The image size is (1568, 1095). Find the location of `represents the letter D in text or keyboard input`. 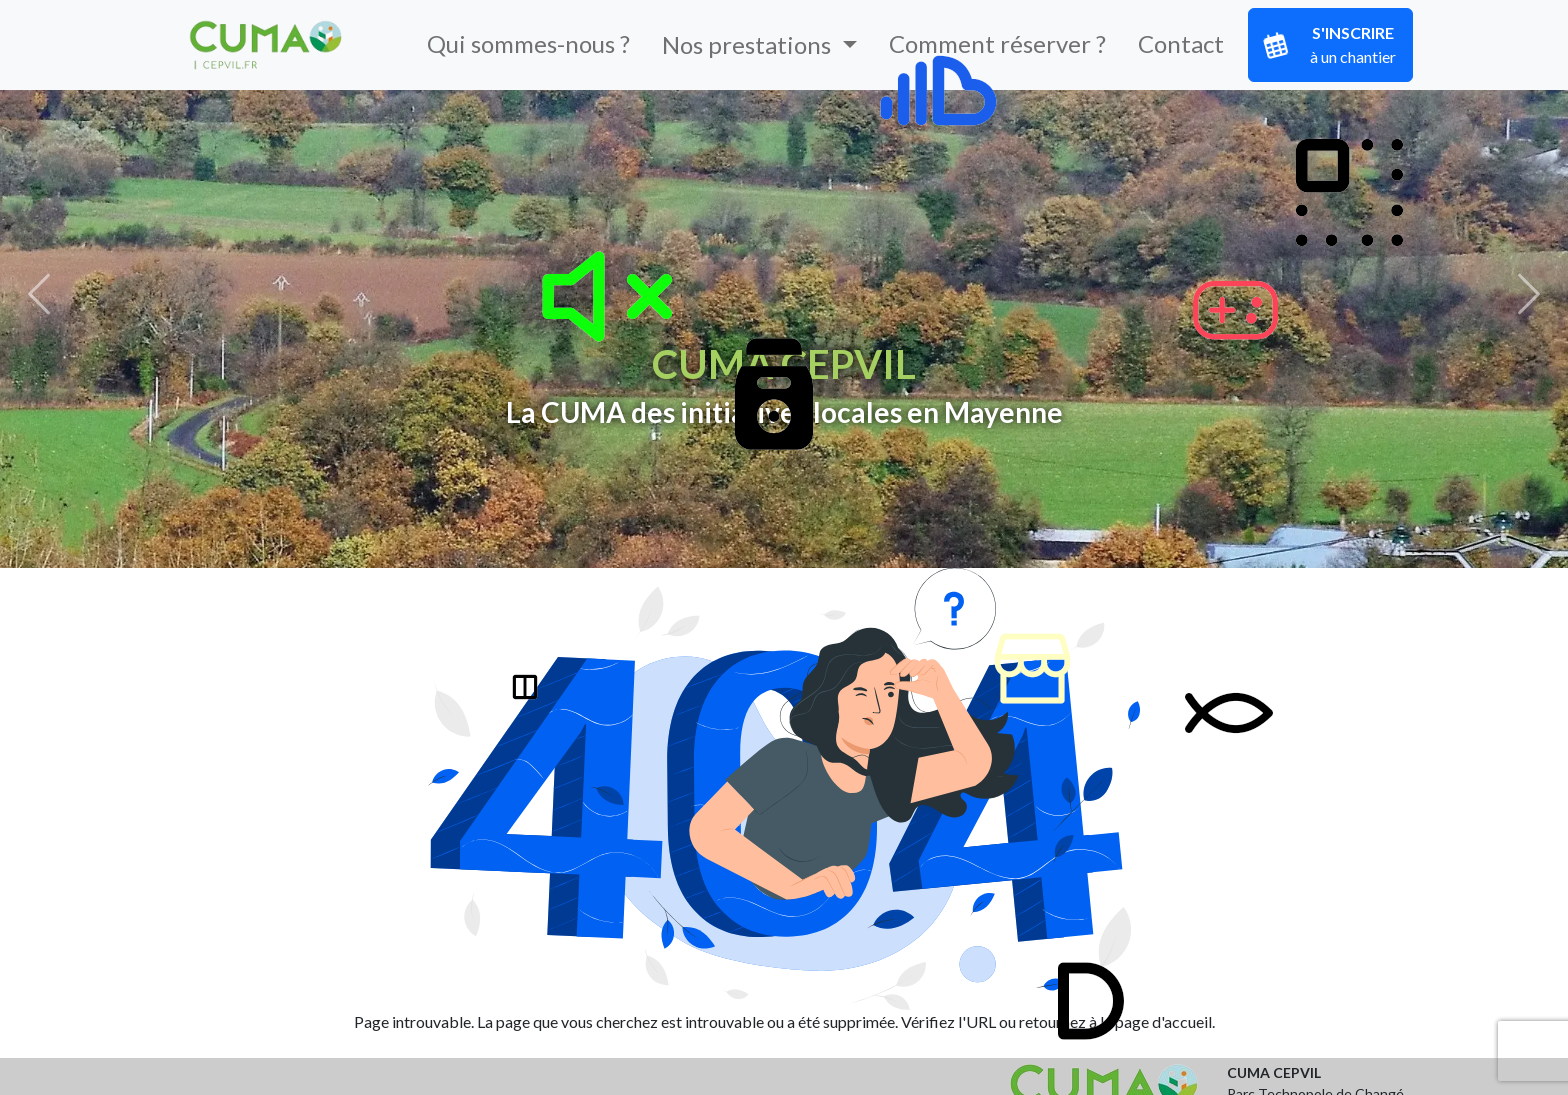

represents the letter D in text or keyboard input is located at coordinates (1091, 1001).